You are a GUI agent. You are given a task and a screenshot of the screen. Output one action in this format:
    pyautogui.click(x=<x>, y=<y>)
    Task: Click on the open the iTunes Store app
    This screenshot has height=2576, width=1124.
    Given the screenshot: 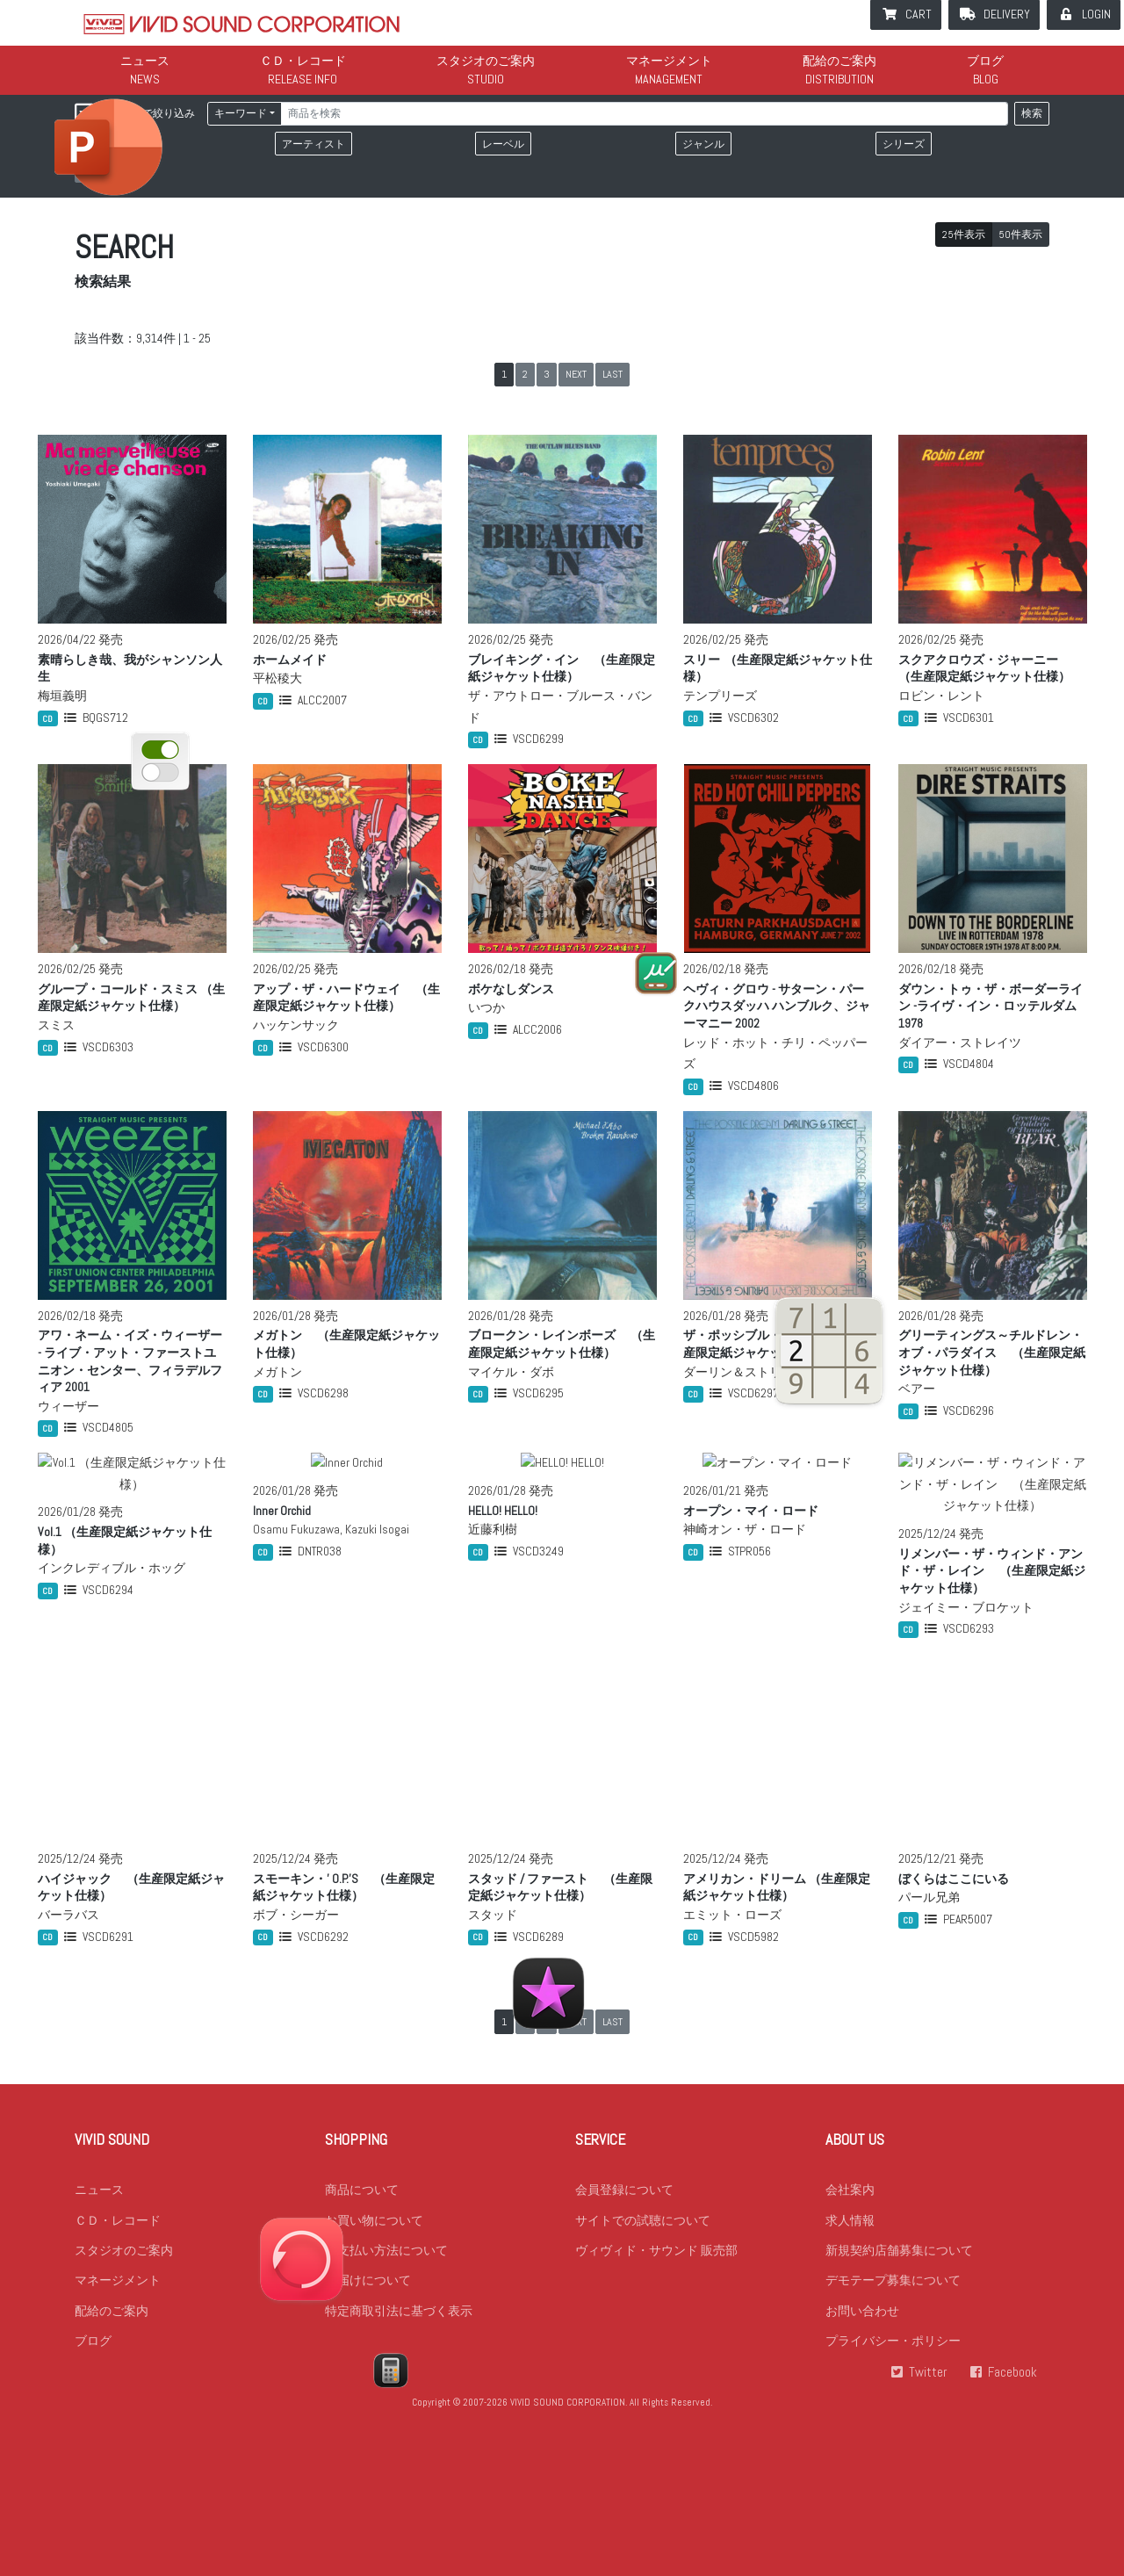 What is the action you would take?
    pyautogui.click(x=548, y=1993)
    